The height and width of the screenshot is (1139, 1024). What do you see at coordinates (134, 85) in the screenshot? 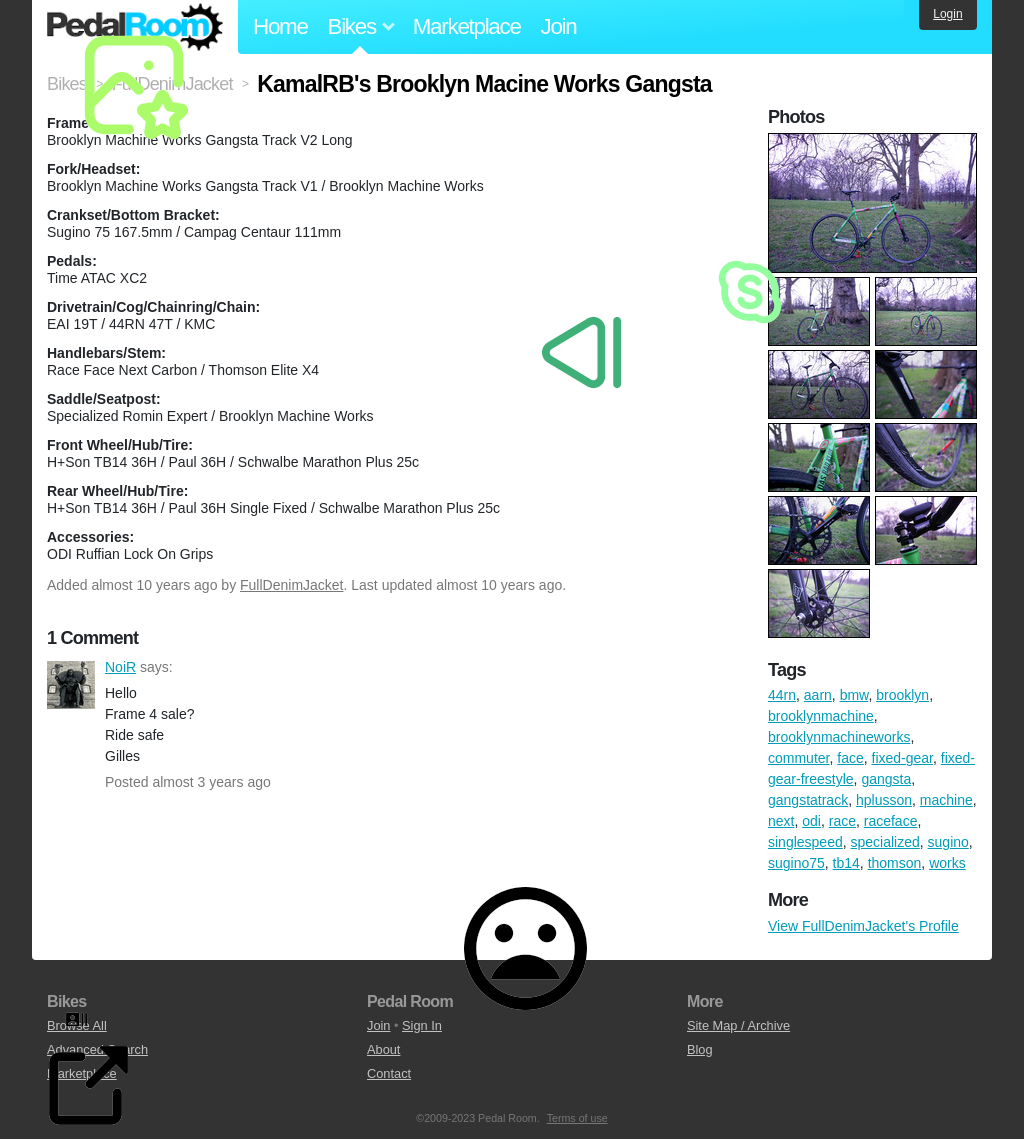
I see `add photo to favorites` at bounding box center [134, 85].